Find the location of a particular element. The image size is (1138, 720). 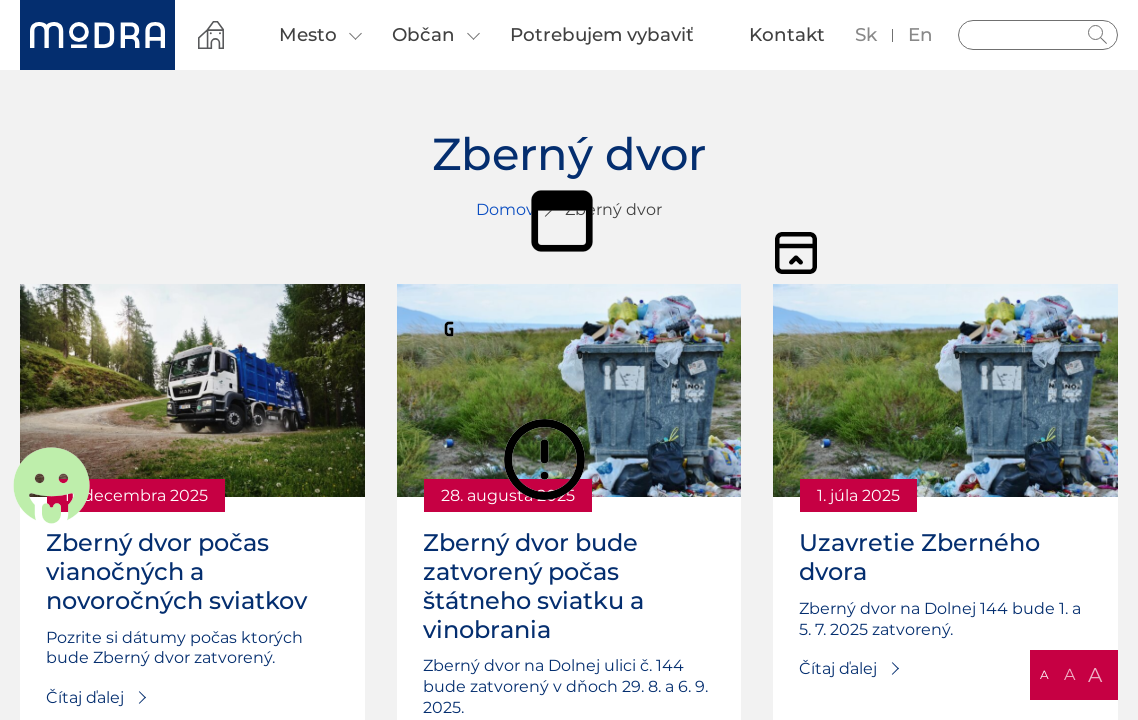

toggle the navigation bar visibility is located at coordinates (562, 221).